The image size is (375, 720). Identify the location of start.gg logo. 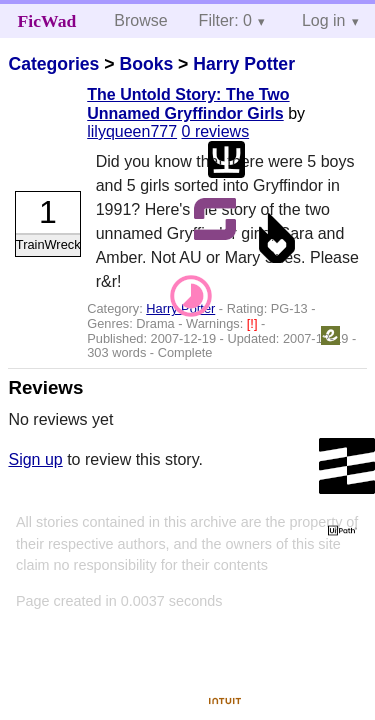
(215, 219).